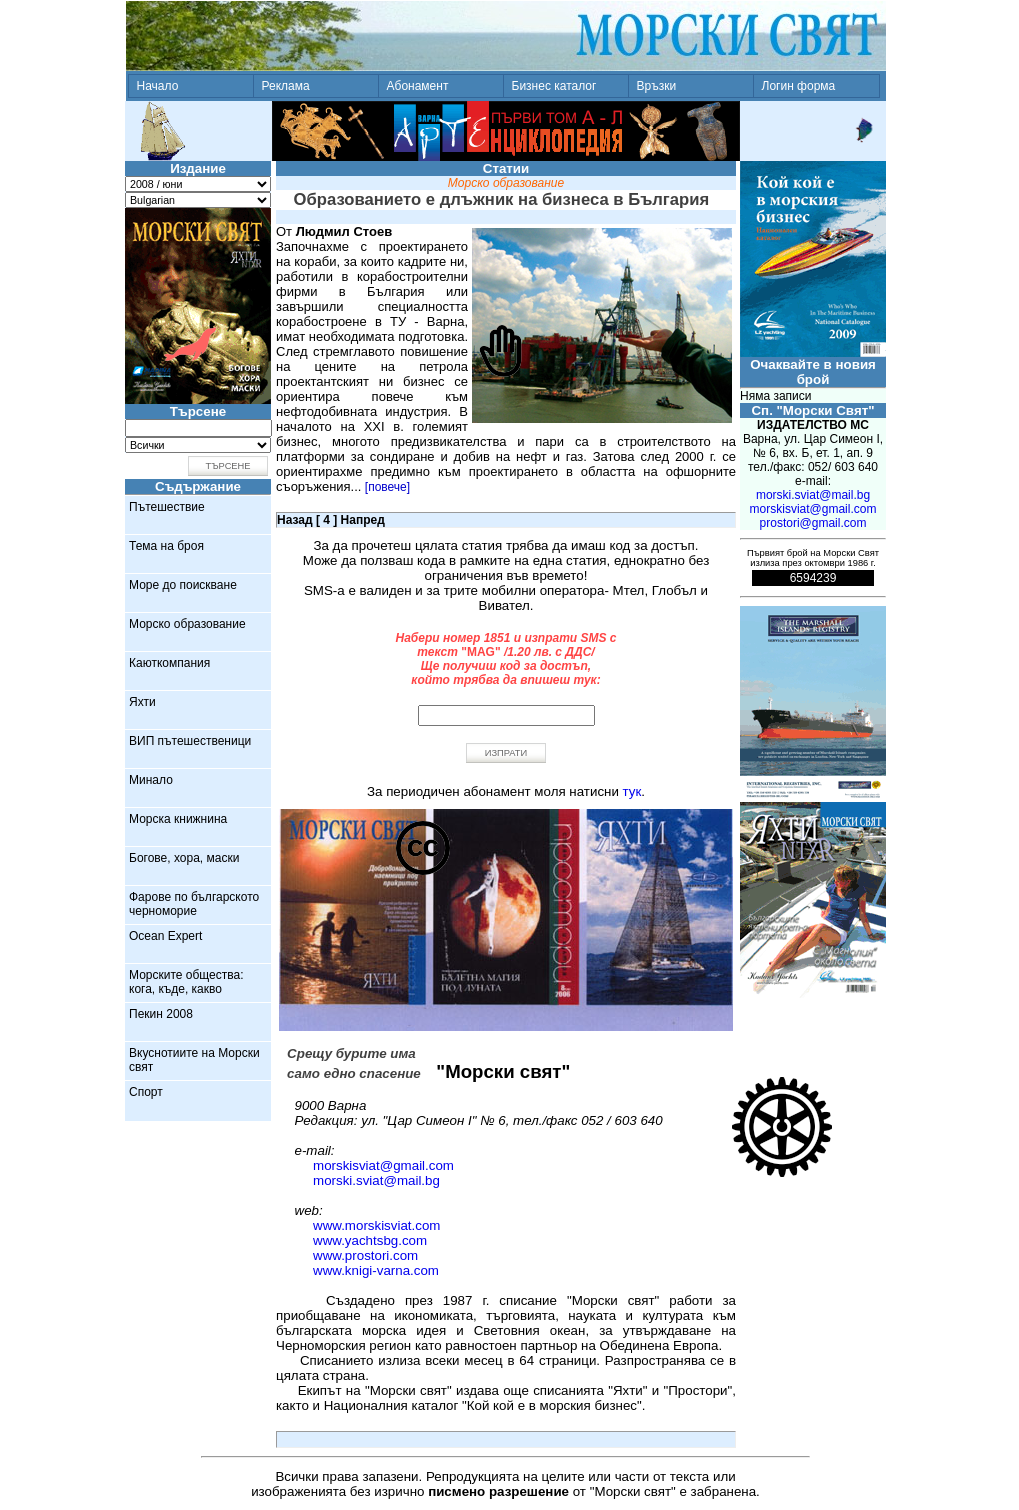  I want to click on Rotary International organization logo, so click(782, 1127).